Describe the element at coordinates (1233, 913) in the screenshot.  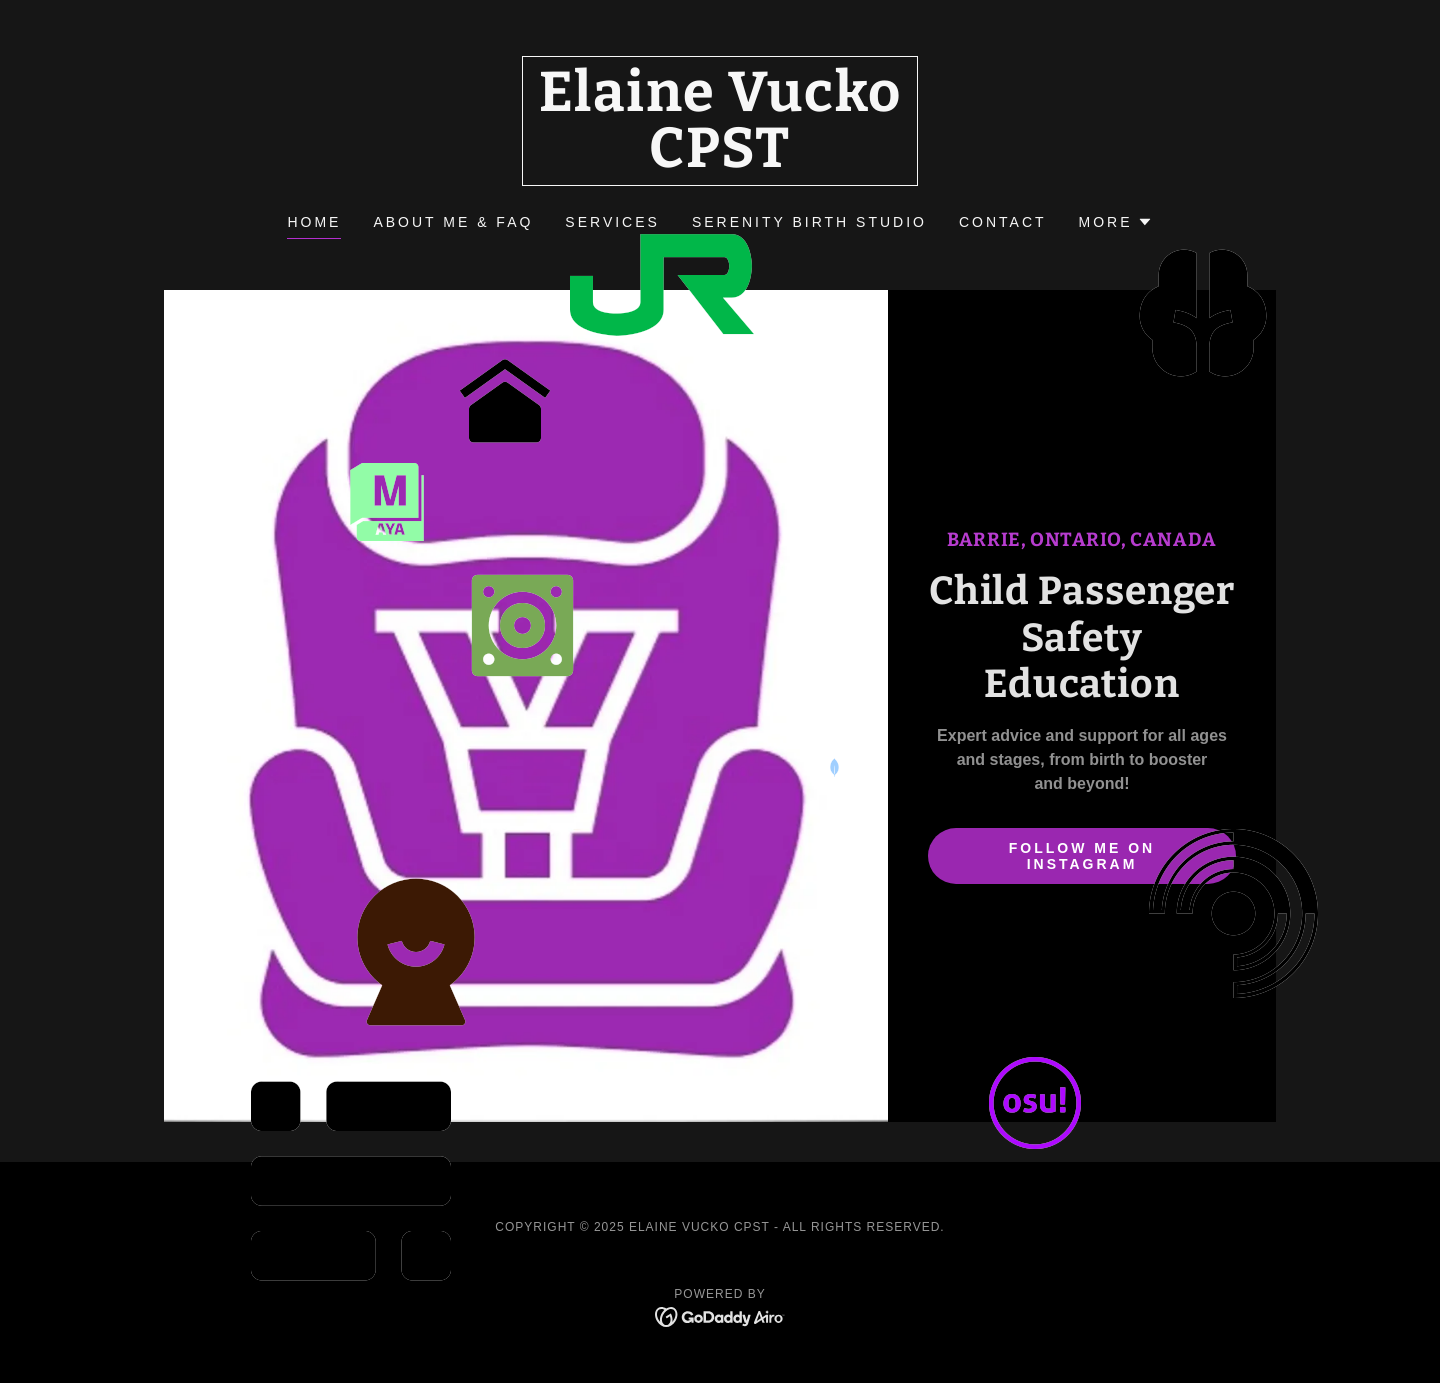
I see `open freshrss feed reader app` at that location.